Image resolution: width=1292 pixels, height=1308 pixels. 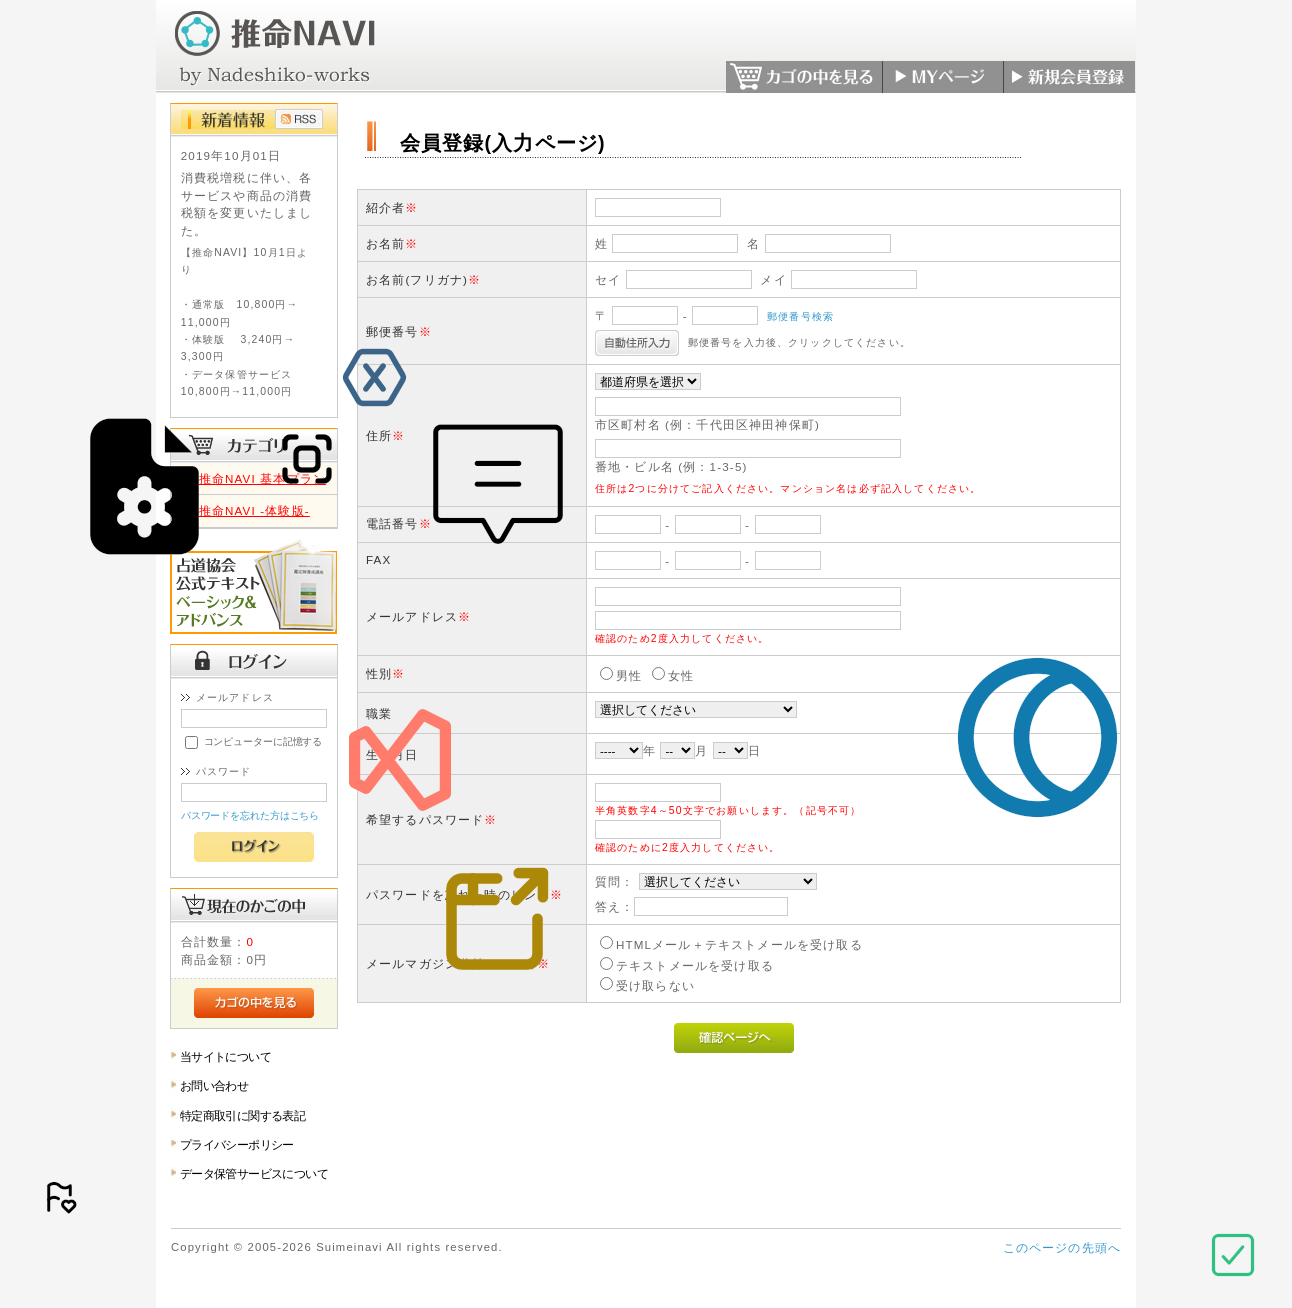 What do you see at coordinates (494, 921) in the screenshot?
I see `maximize browser window to full screen` at bounding box center [494, 921].